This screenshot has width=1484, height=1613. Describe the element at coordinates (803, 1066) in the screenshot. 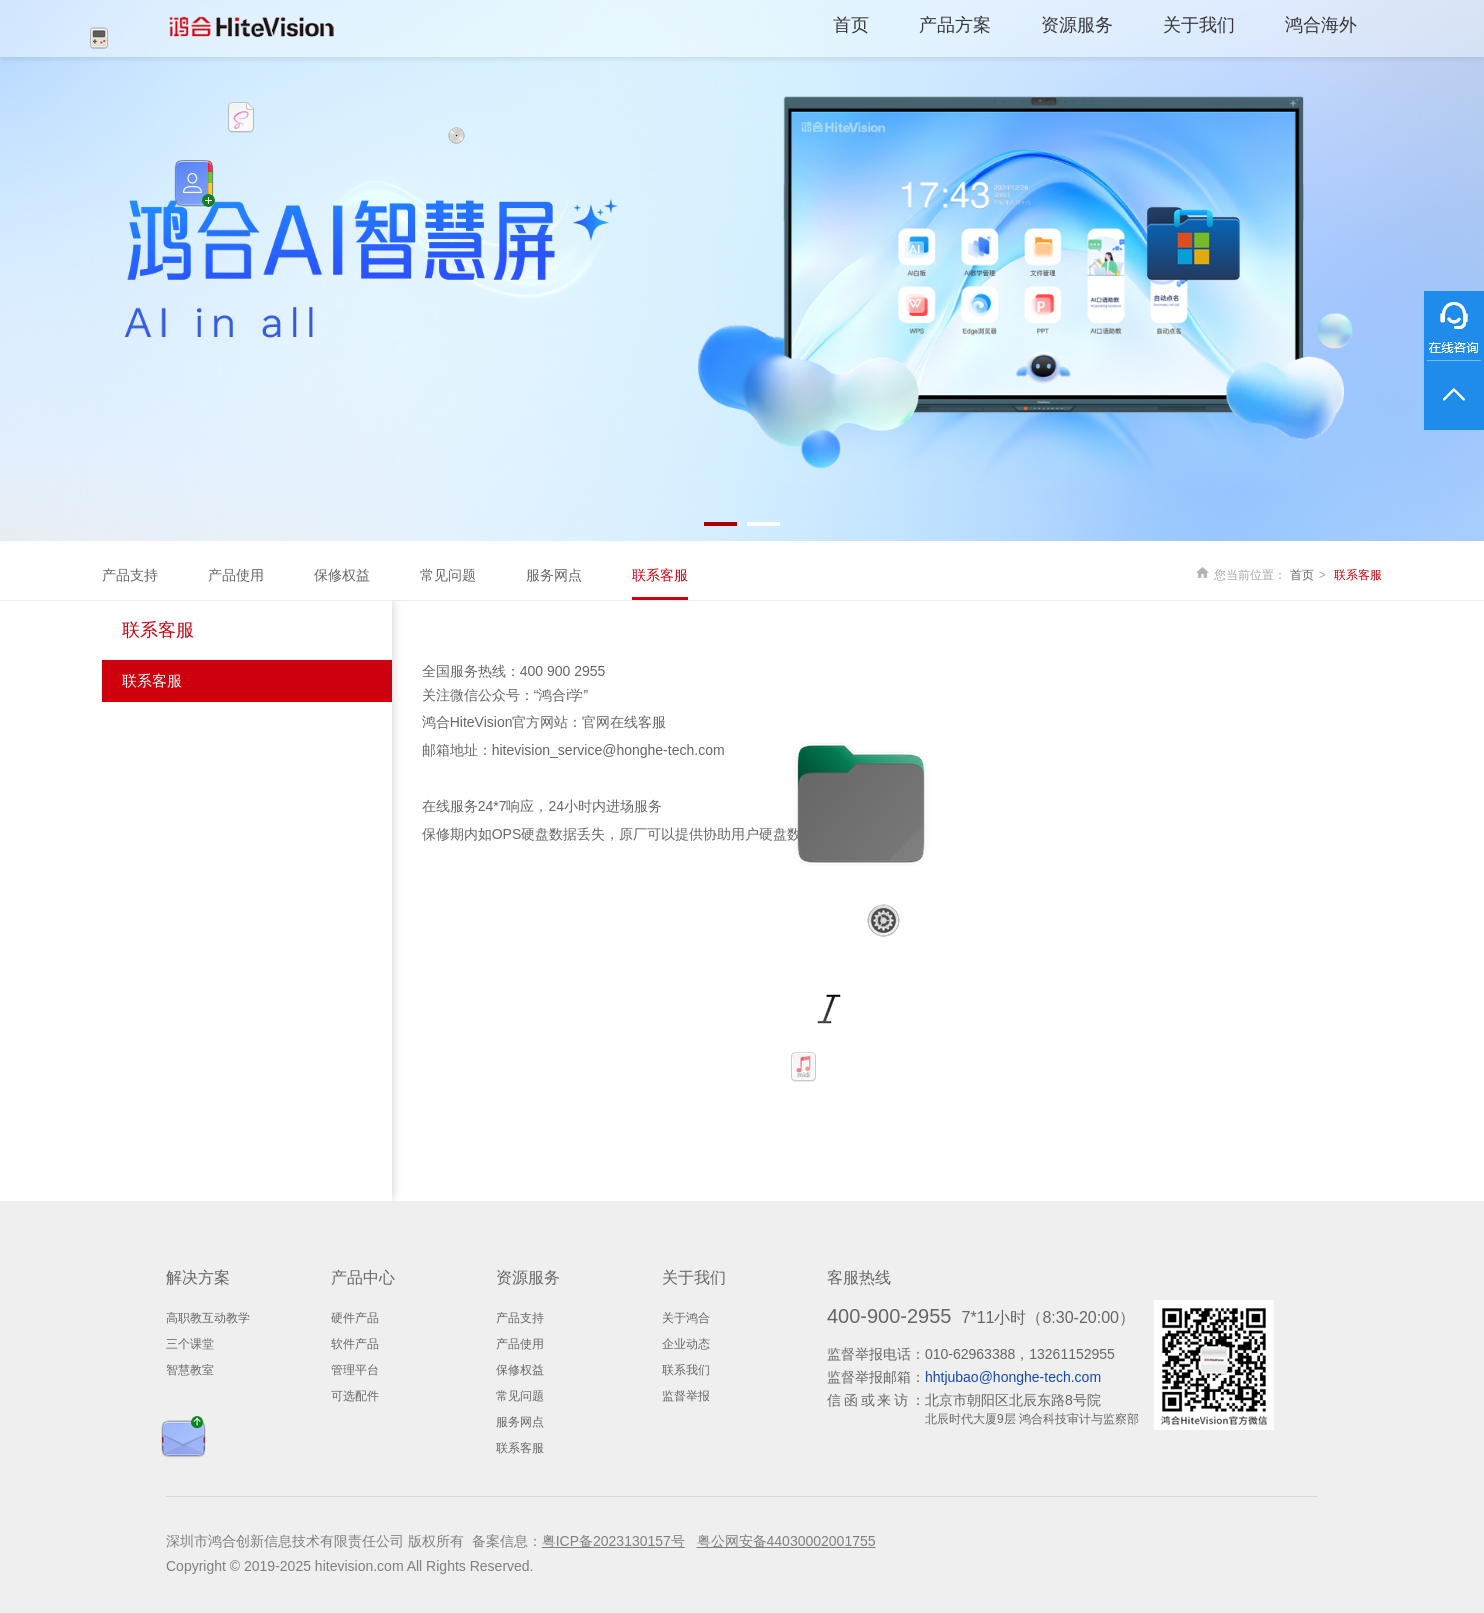

I see `a midi audio file` at that location.